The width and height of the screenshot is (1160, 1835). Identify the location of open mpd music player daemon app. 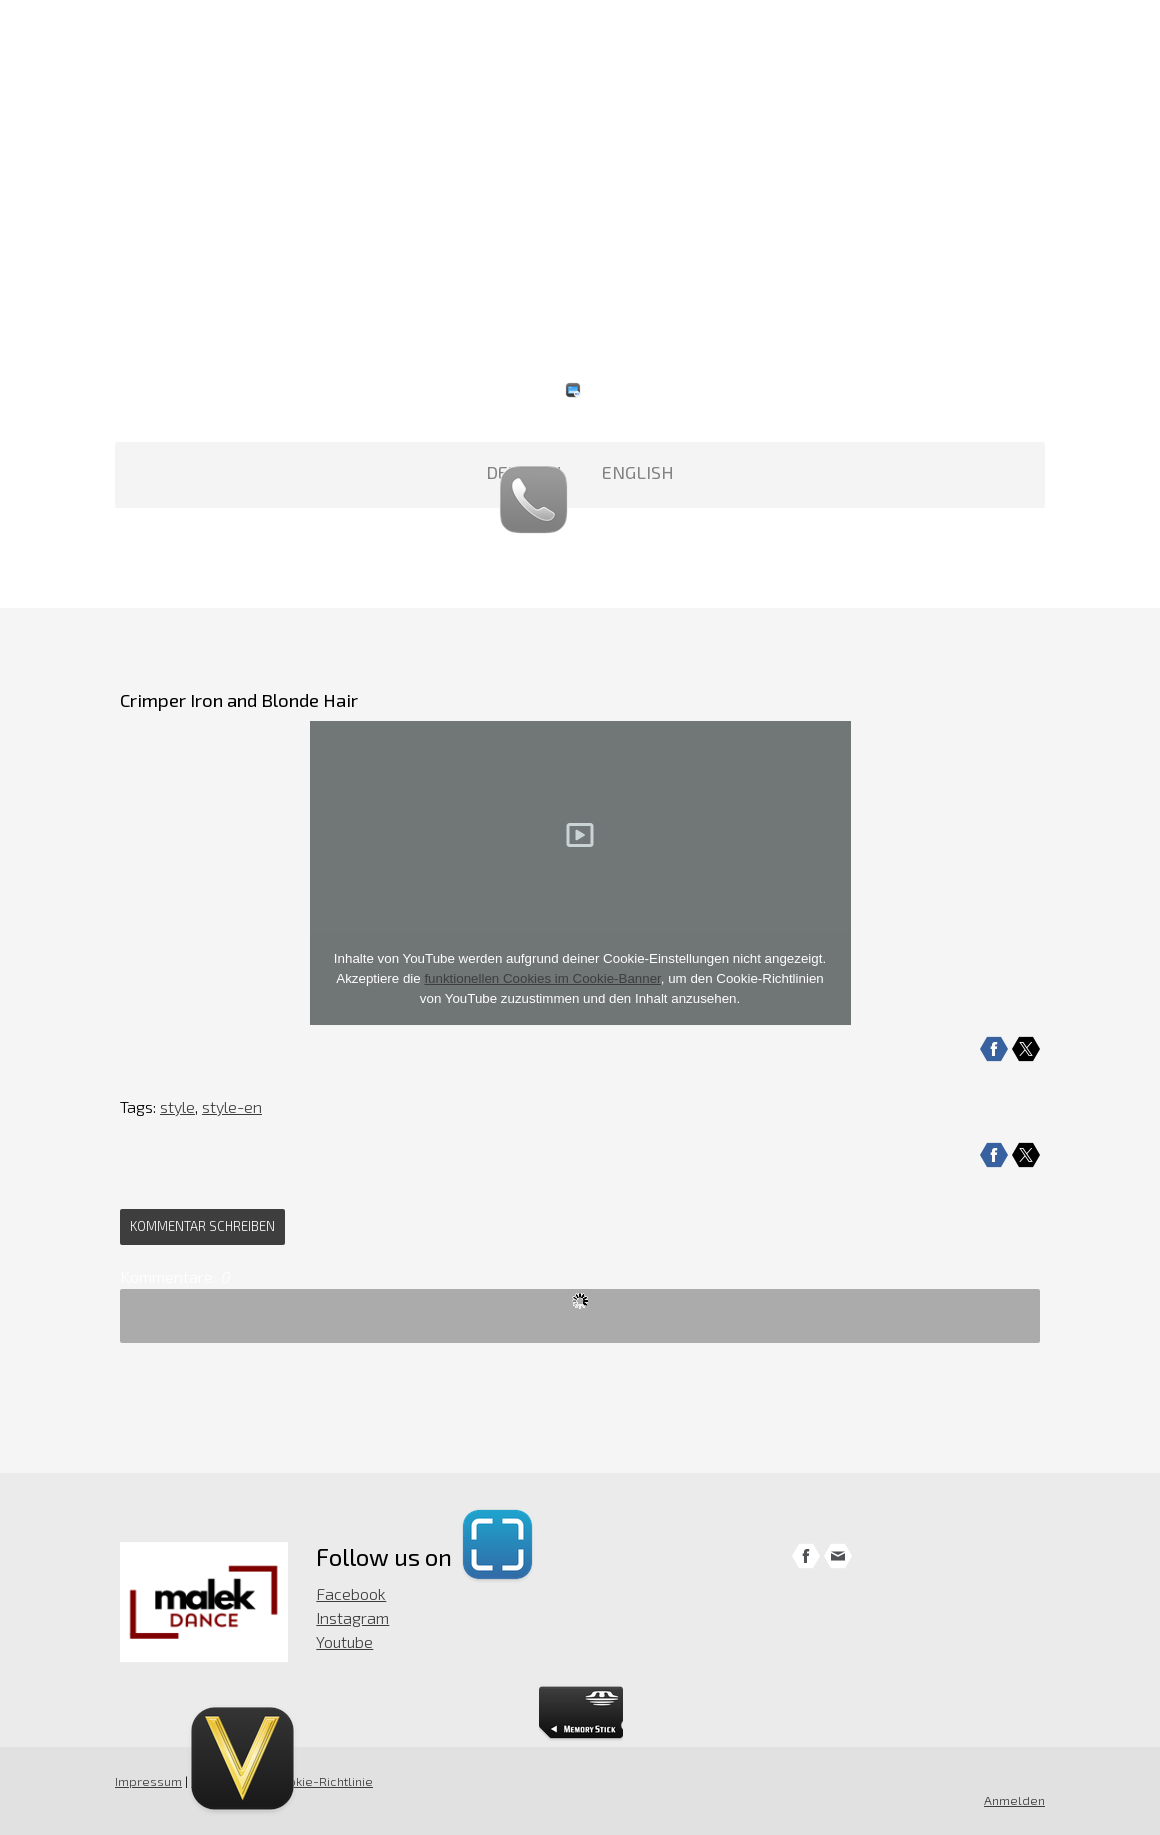
(573, 390).